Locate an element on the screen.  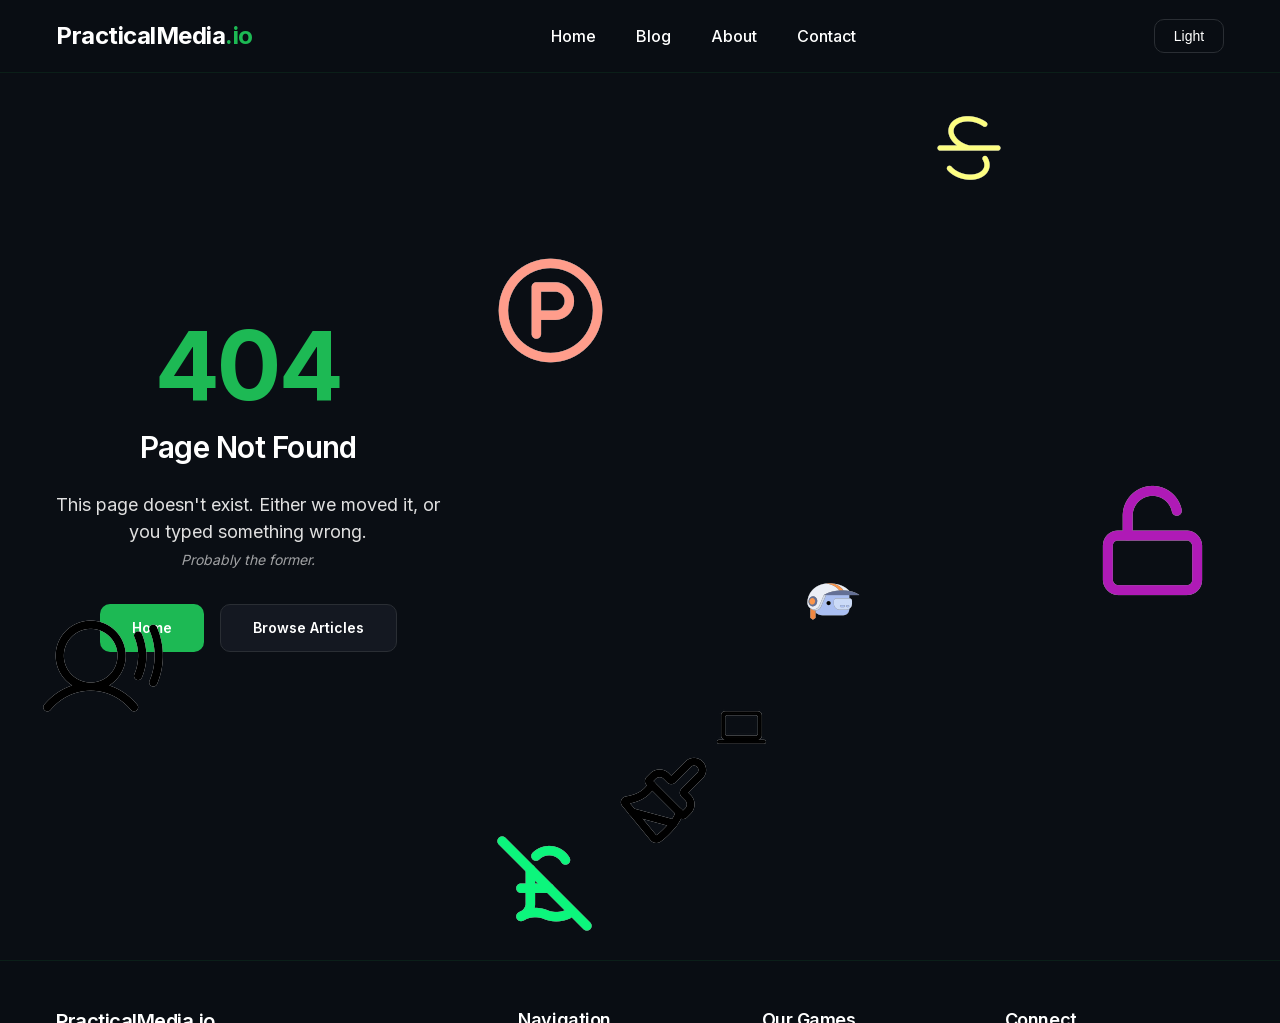
indicates british pound payment unavailable is located at coordinates (544, 883).